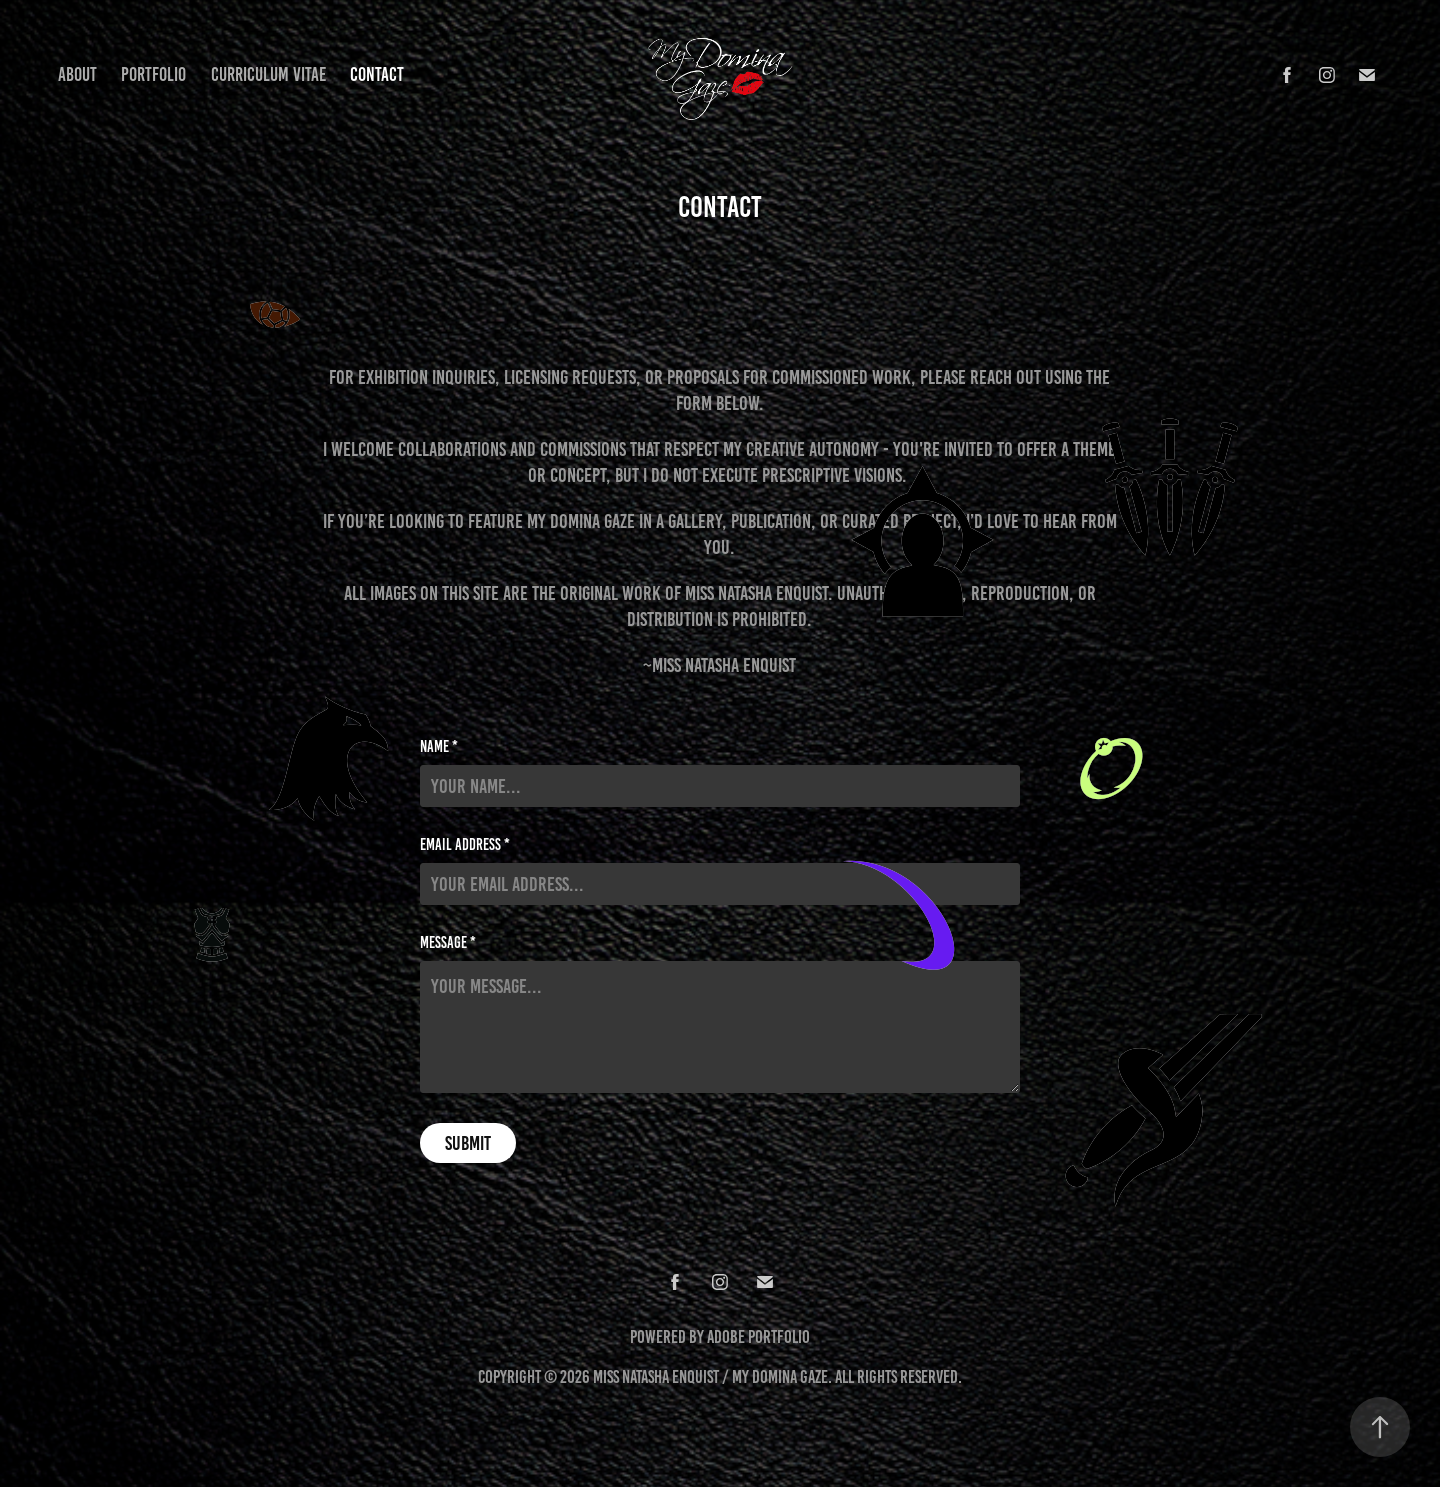  I want to click on select daggers as your weapon type, so click(1170, 487).